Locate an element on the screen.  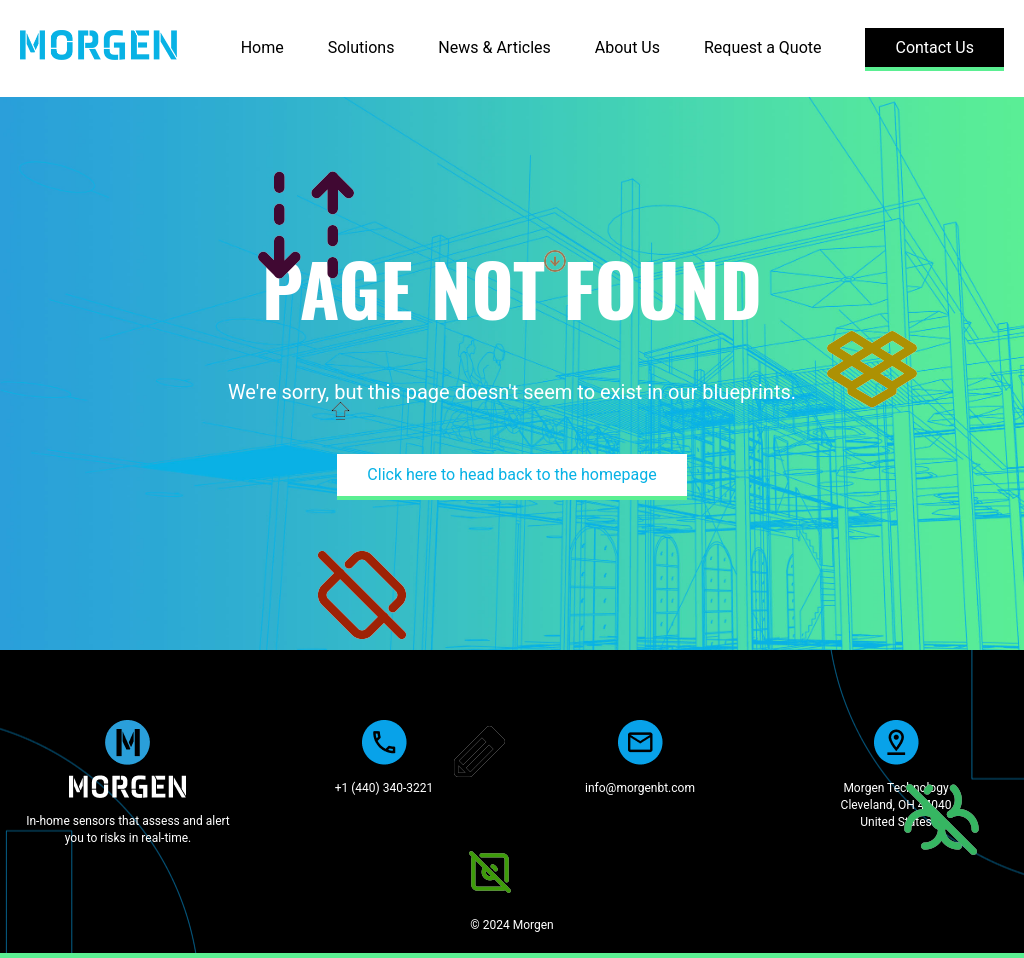
disabled or inactive diamond shape element is located at coordinates (362, 595).